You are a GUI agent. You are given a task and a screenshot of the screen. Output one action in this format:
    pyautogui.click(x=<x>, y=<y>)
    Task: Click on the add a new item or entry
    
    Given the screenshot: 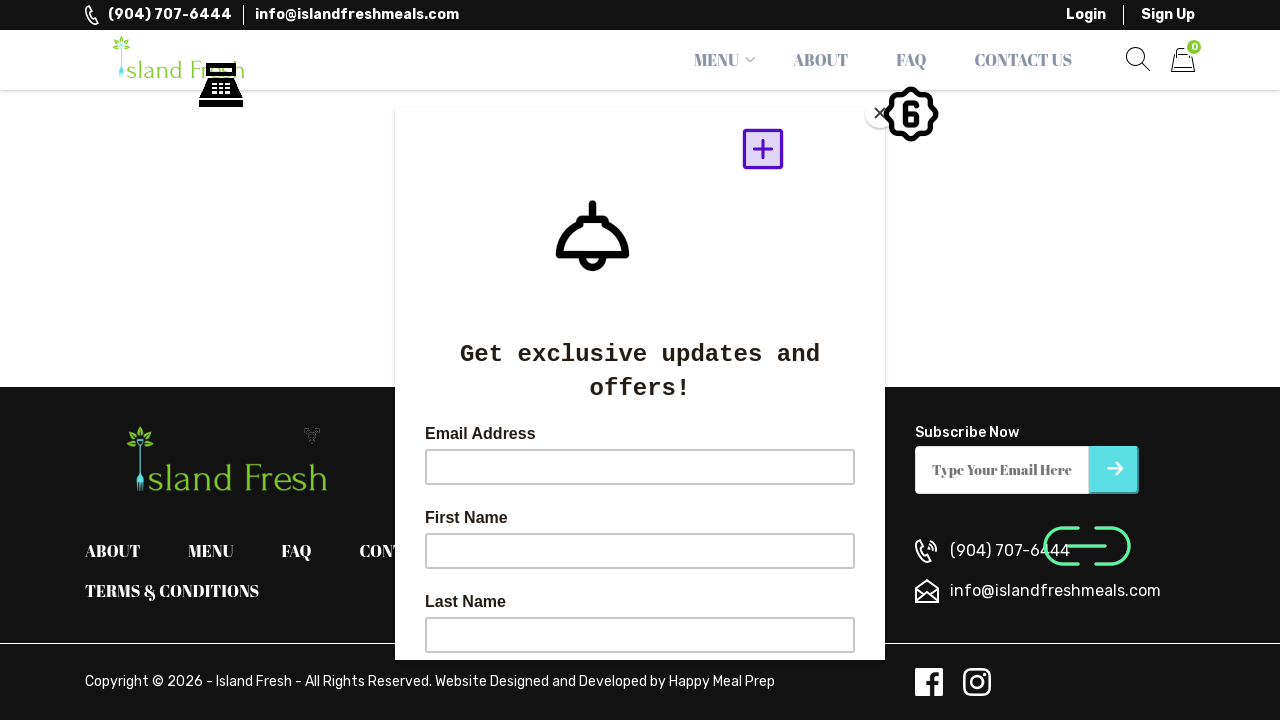 What is the action you would take?
    pyautogui.click(x=763, y=149)
    